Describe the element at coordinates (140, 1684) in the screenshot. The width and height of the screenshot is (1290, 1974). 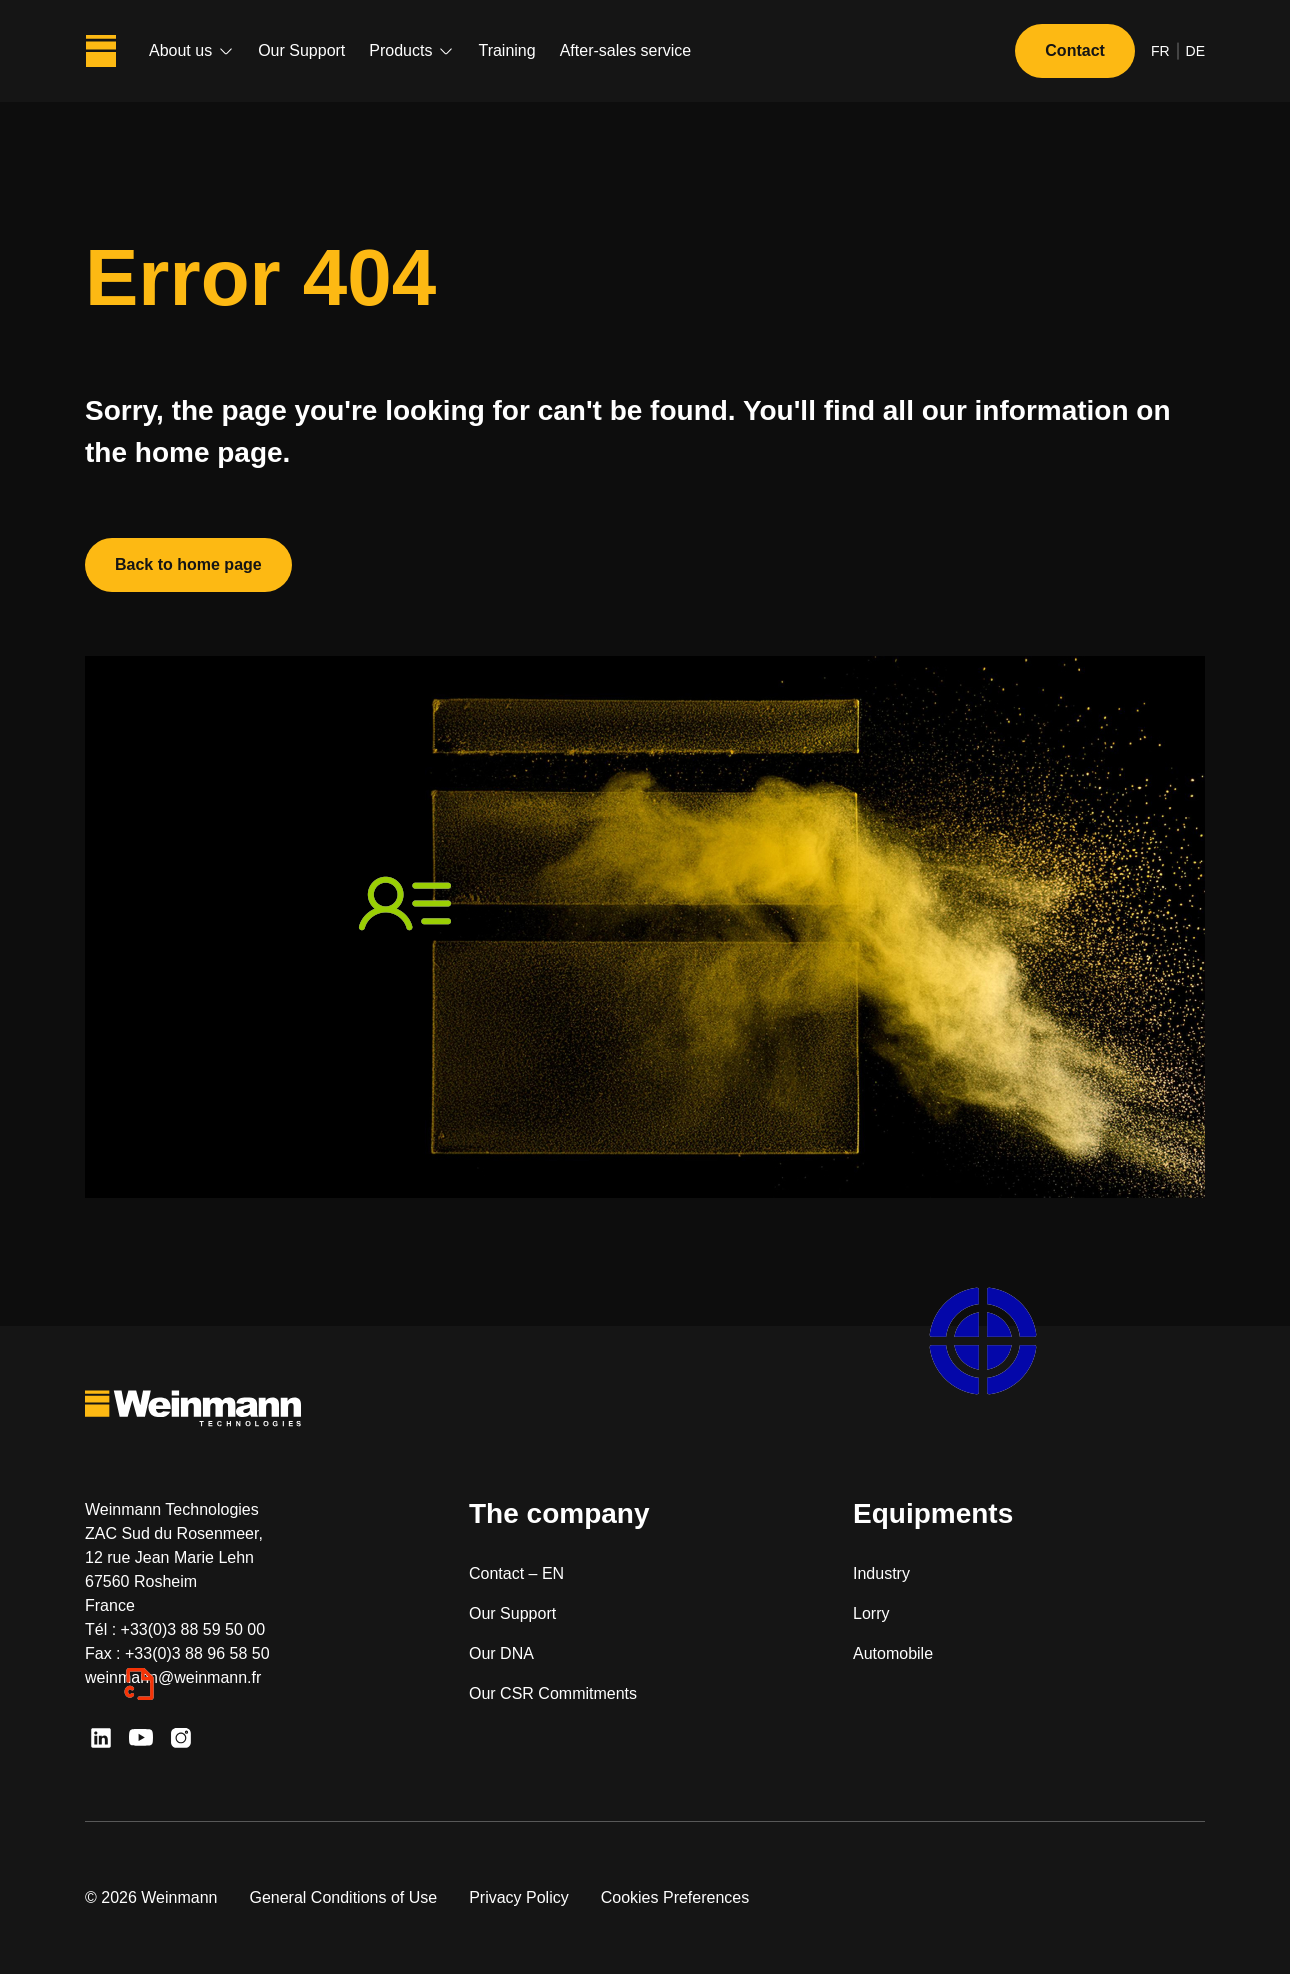
I see `open a C programming language file` at that location.